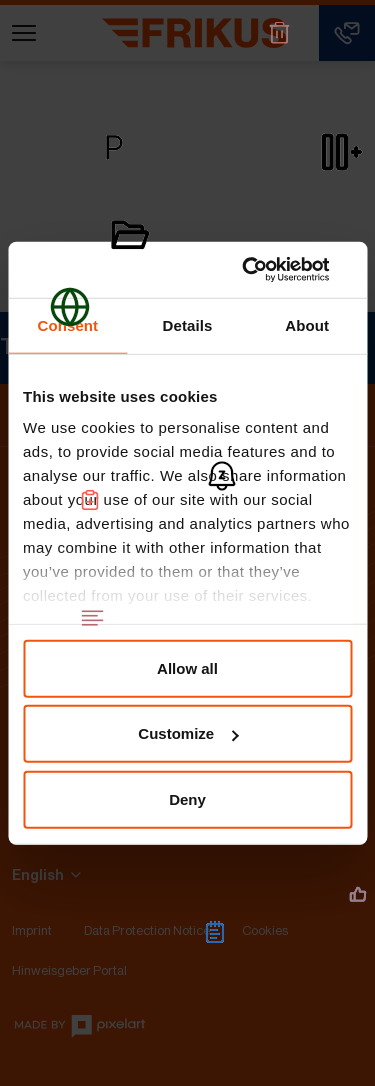 Image resolution: width=375 pixels, height=1086 pixels. I want to click on align text to the left, so click(92, 618).